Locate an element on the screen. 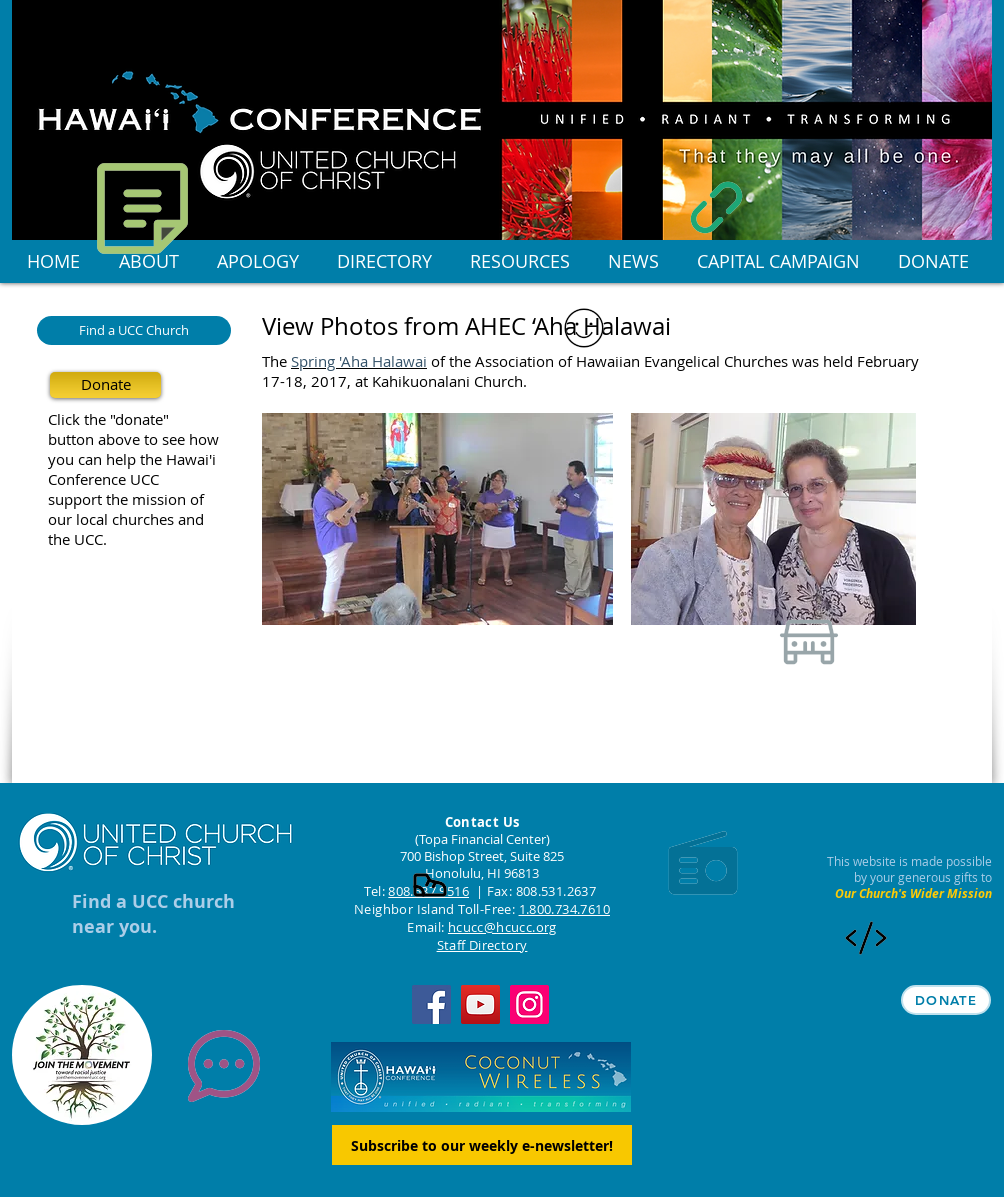 The image size is (1004, 1197). open chat or messaging is located at coordinates (224, 1066).